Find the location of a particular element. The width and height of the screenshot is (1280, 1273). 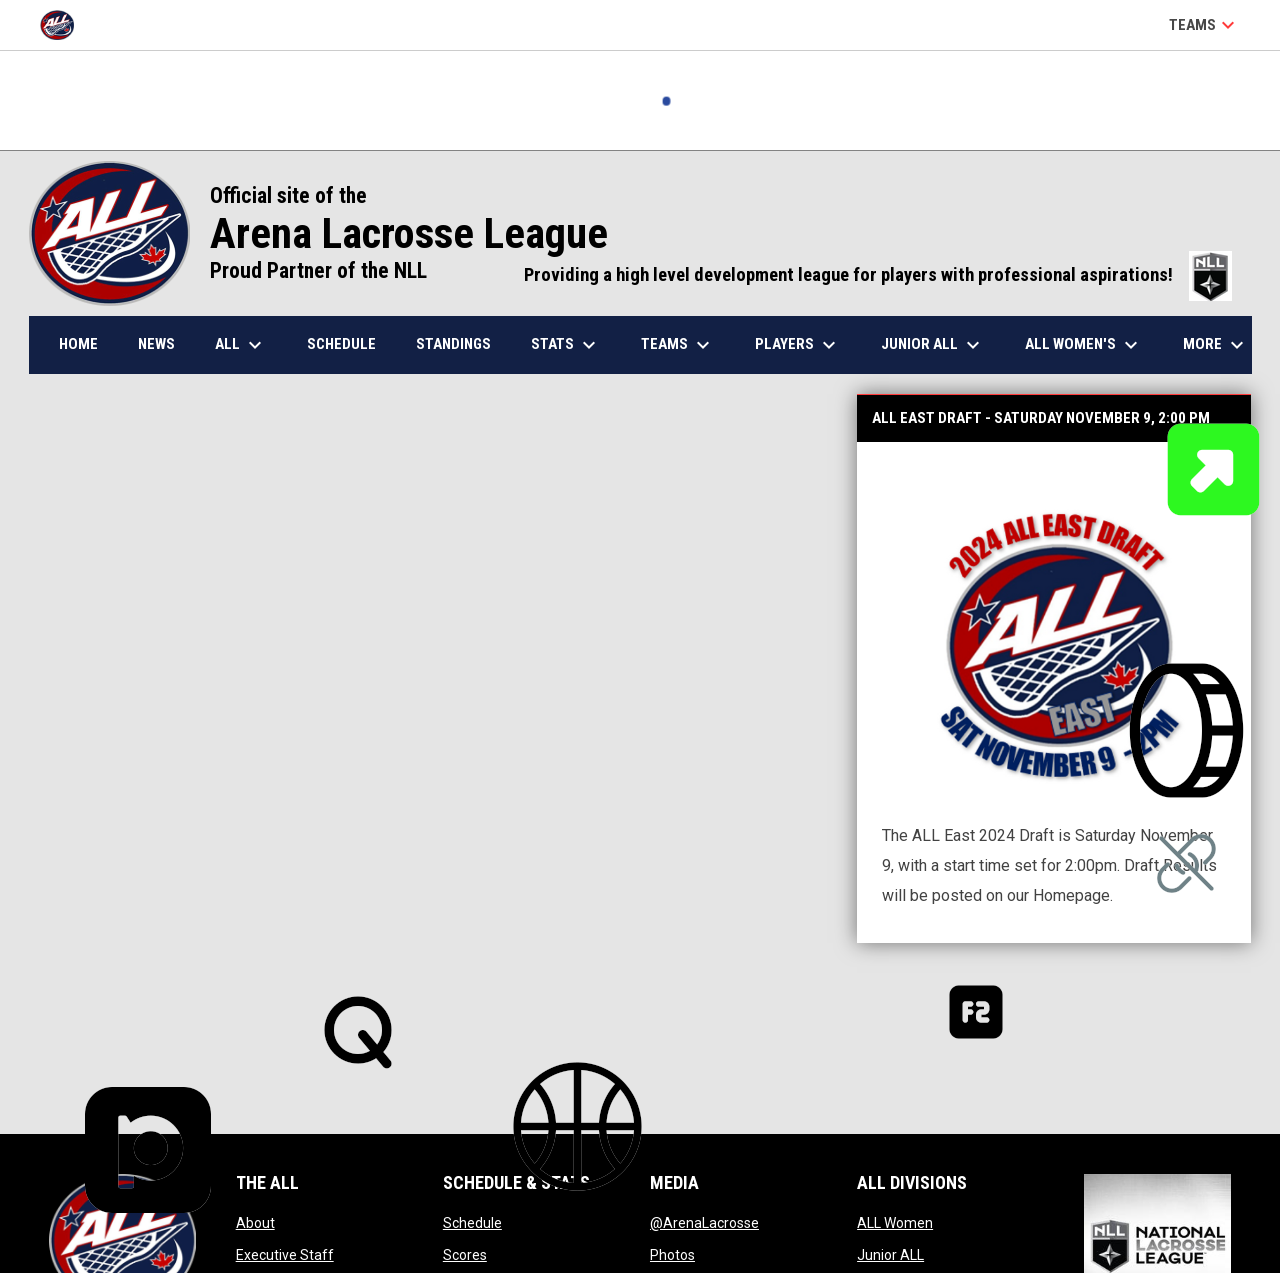

toggle F2 function key shortcut is located at coordinates (976, 1012).